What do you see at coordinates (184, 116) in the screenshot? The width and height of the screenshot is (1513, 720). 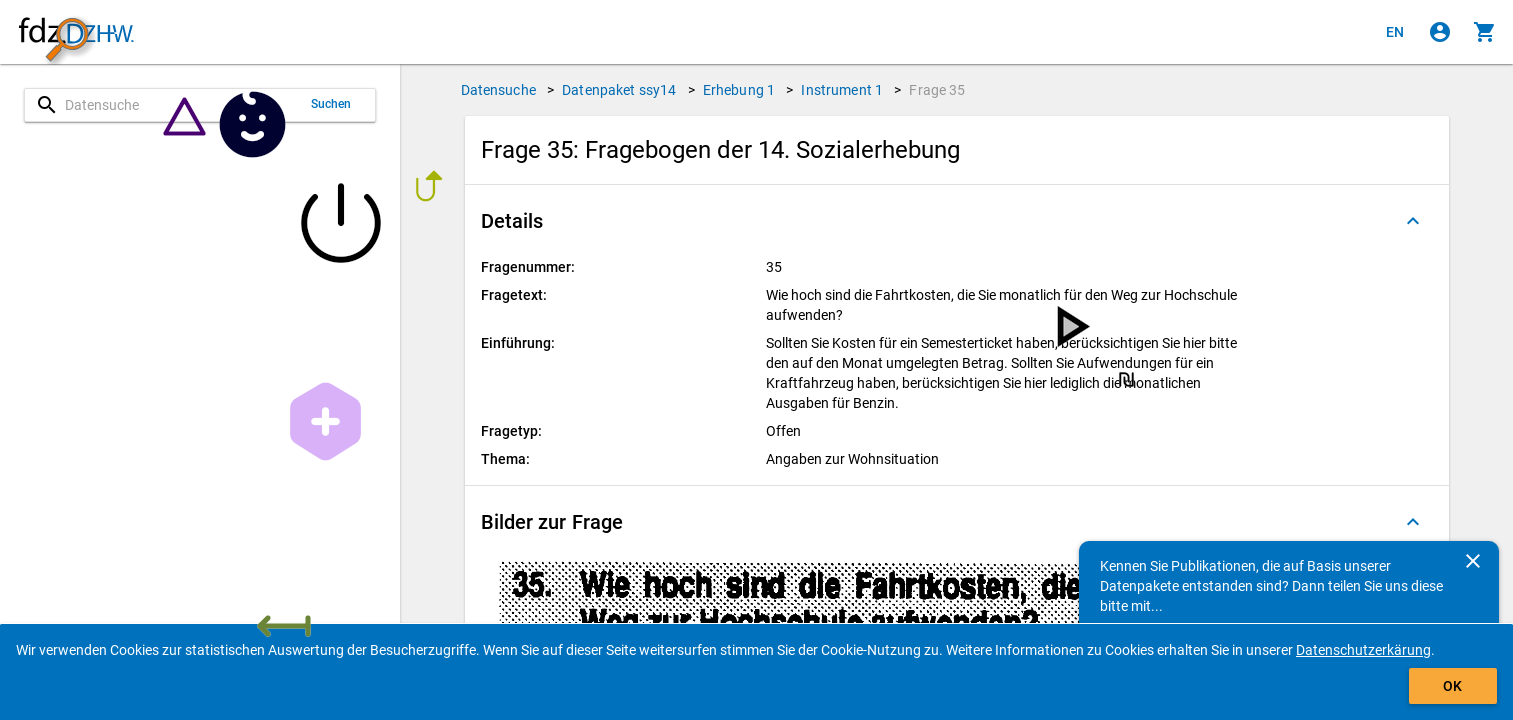 I see `visit zeit/vercel website or documentation` at bounding box center [184, 116].